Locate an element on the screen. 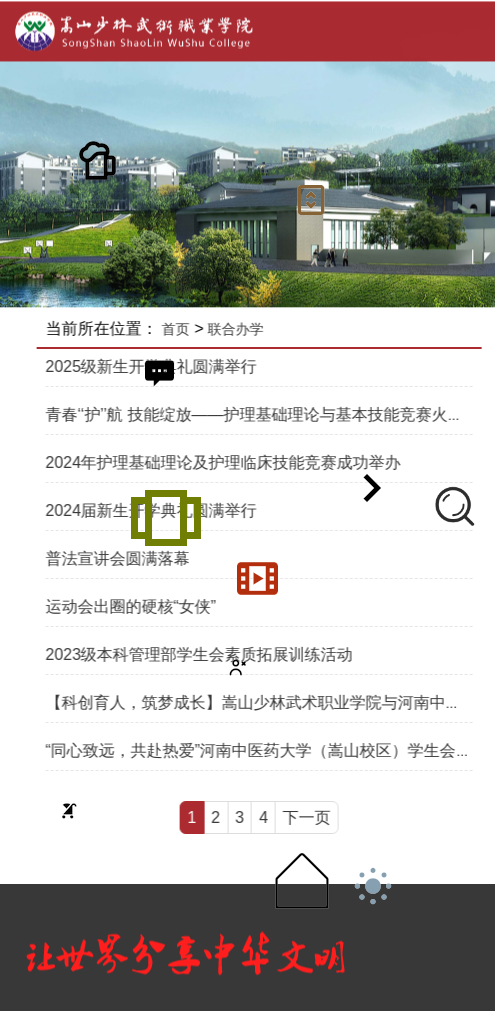 This screenshot has height=1011, width=495. decrease screen brightness is located at coordinates (373, 886).